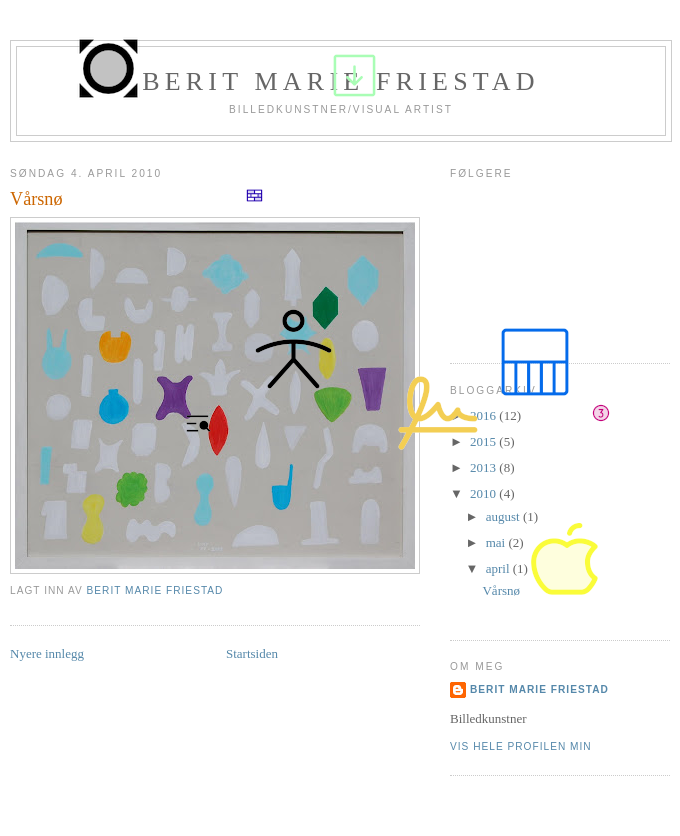  Describe the element at coordinates (354, 75) in the screenshot. I see `download file or content` at that location.